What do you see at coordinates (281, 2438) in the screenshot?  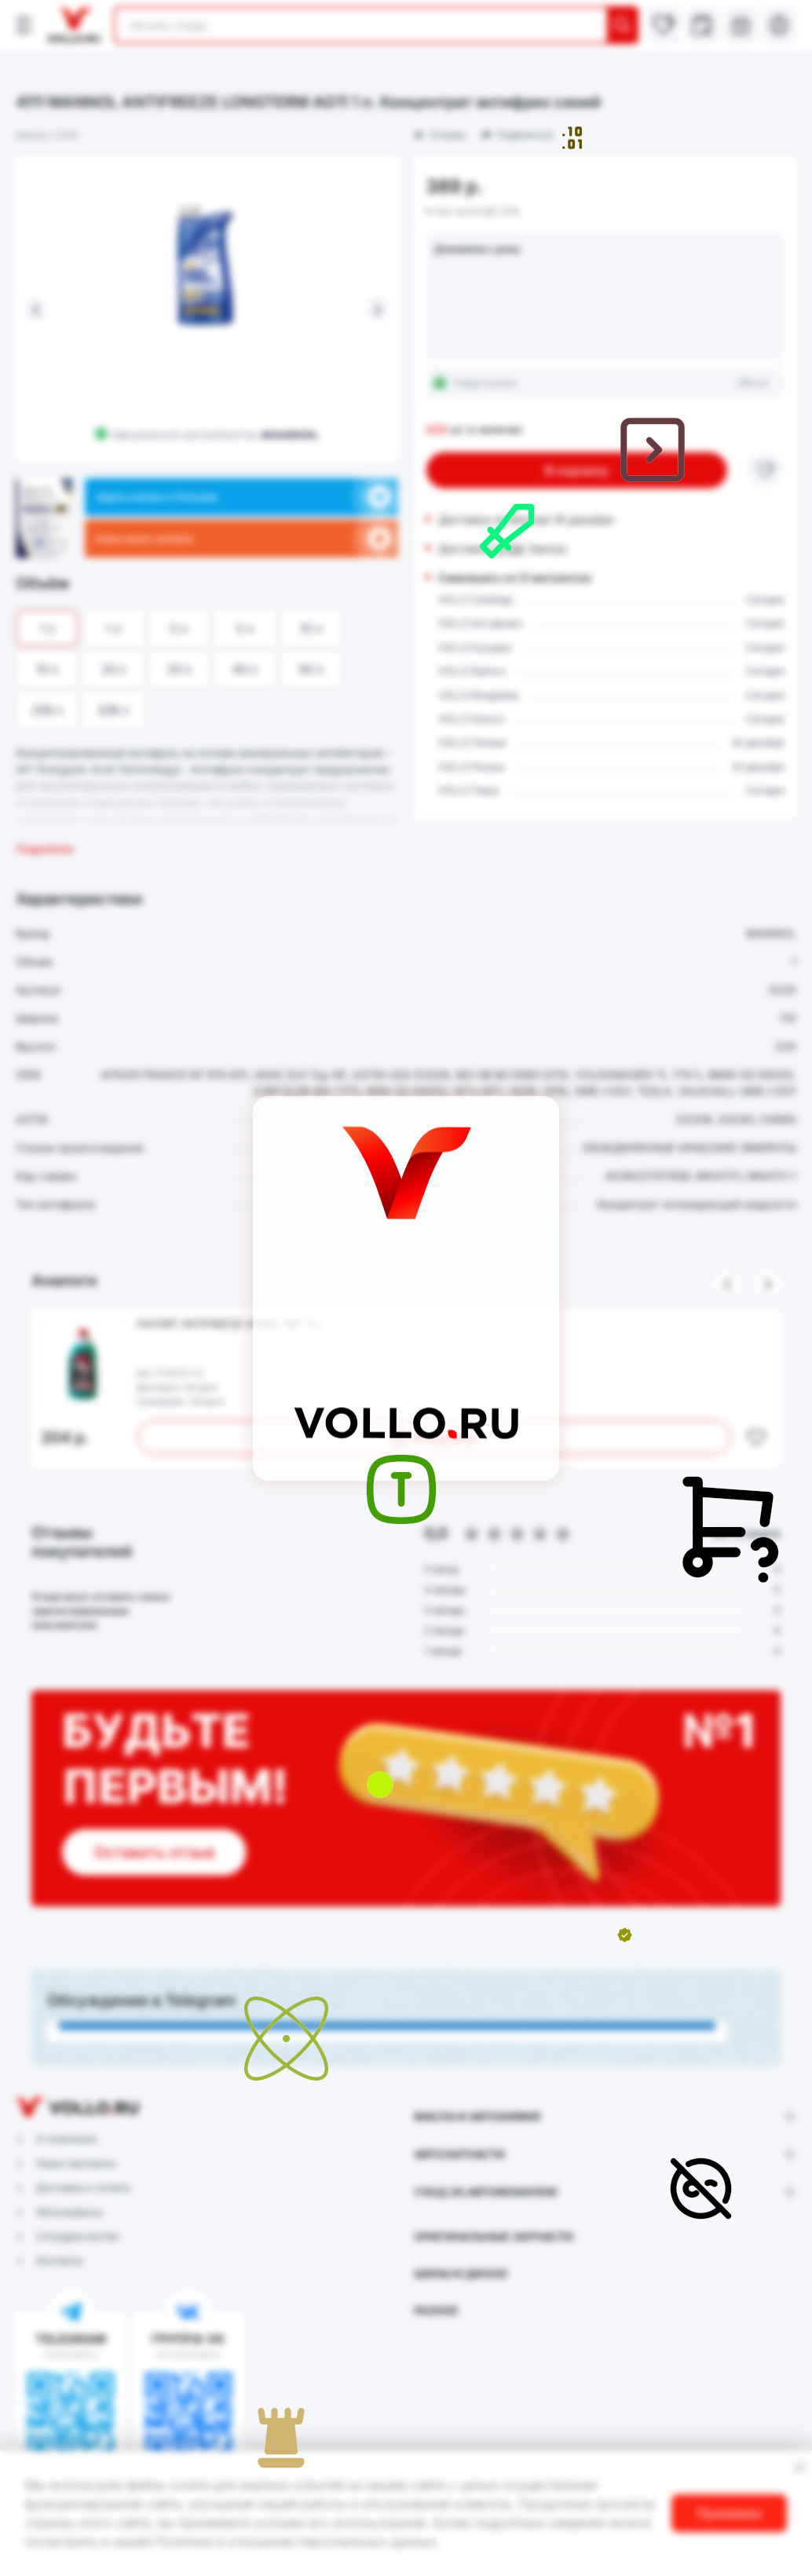 I see `play chess or access board games` at bounding box center [281, 2438].